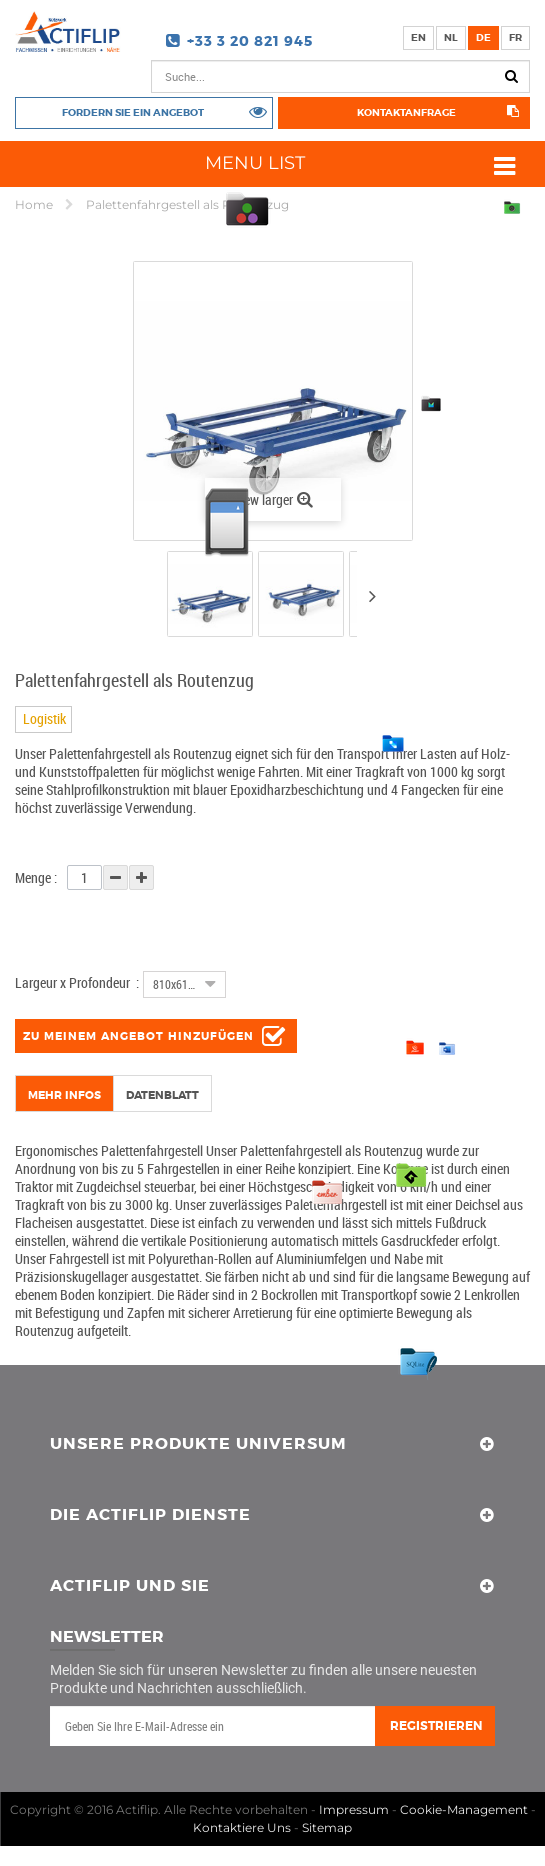 This screenshot has width=545, height=1866. What do you see at coordinates (393, 744) in the screenshot?
I see `open wondershare mirrorgo files folder` at bounding box center [393, 744].